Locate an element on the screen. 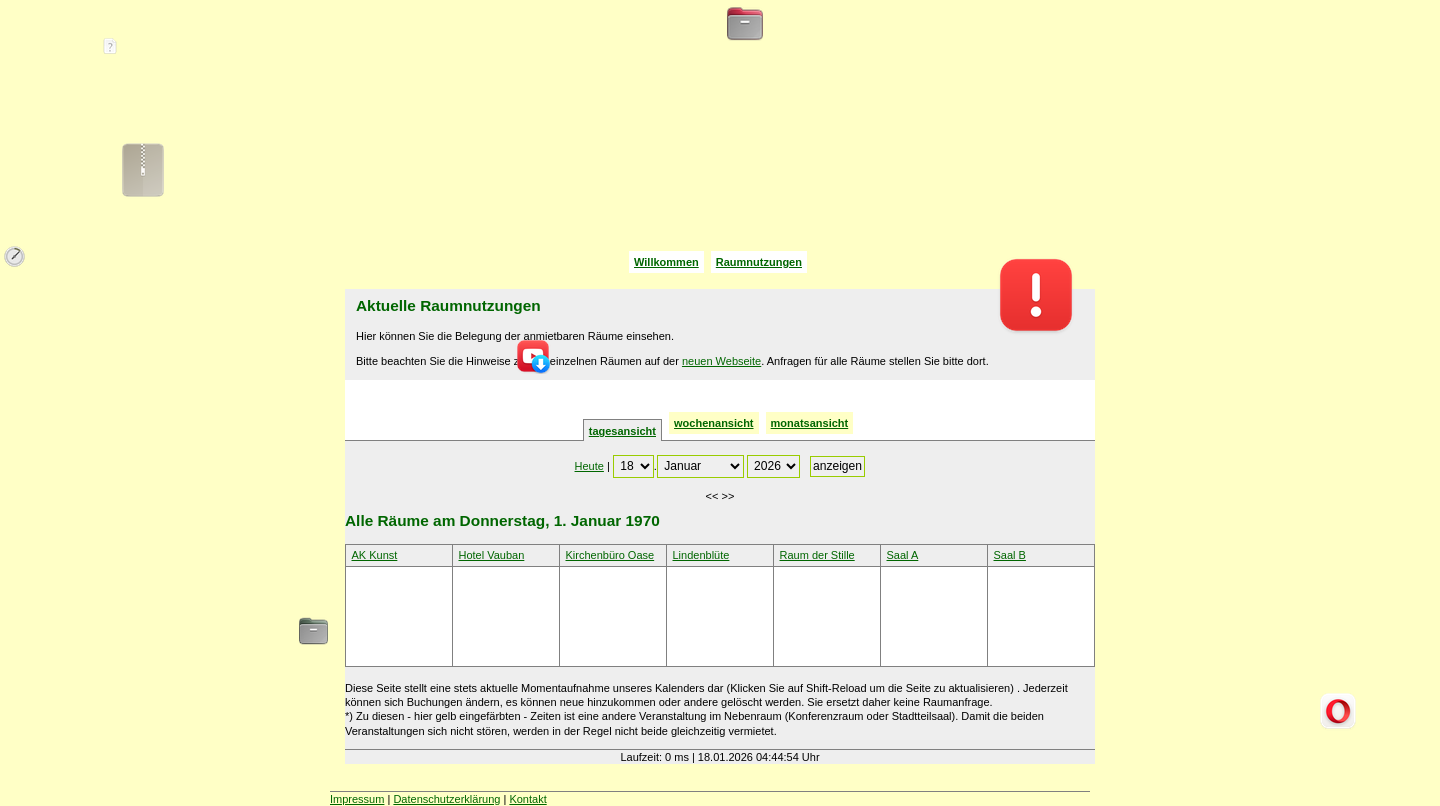  unrecognized file type is located at coordinates (110, 46).